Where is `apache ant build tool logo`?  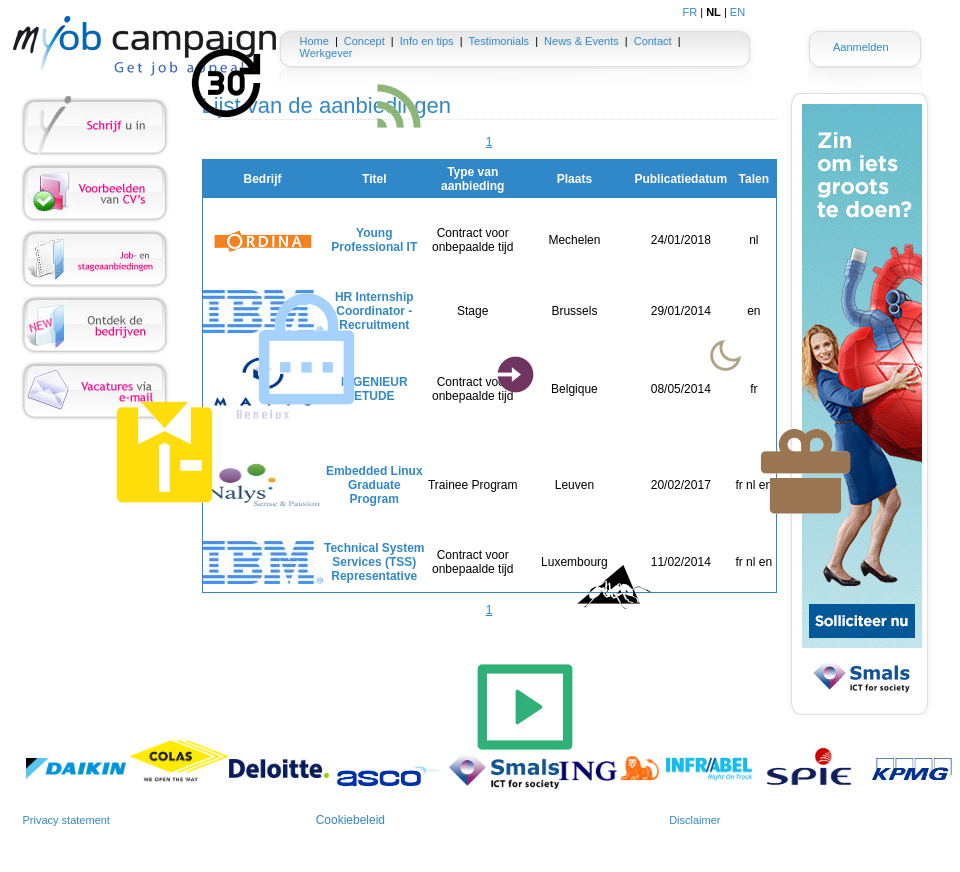 apache ant build tool logo is located at coordinates (614, 587).